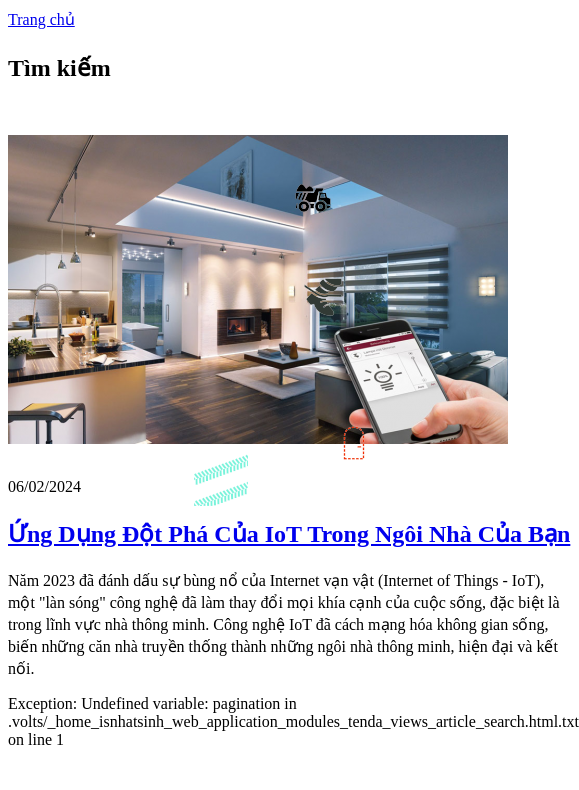 This screenshot has height=790, width=579. I want to click on indicates off-road or vehicle trail mode, so click(221, 479).